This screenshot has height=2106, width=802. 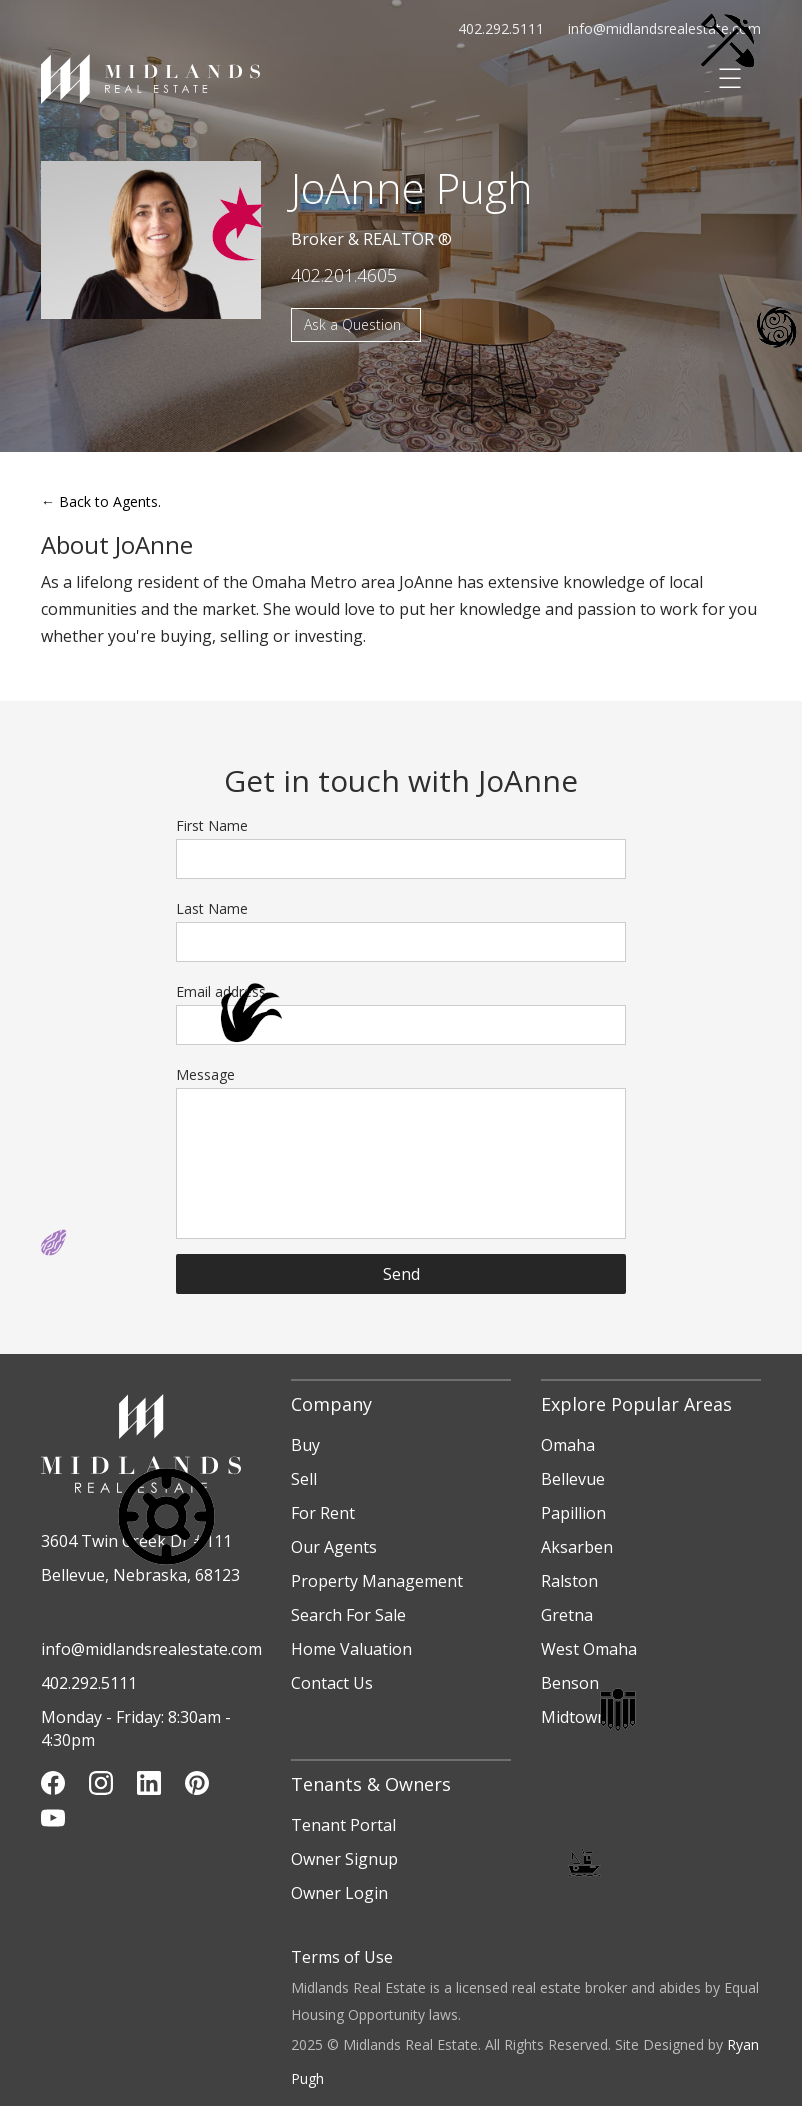 What do you see at coordinates (727, 40) in the screenshot?
I see `dig-dug game icon` at bounding box center [727, 40].